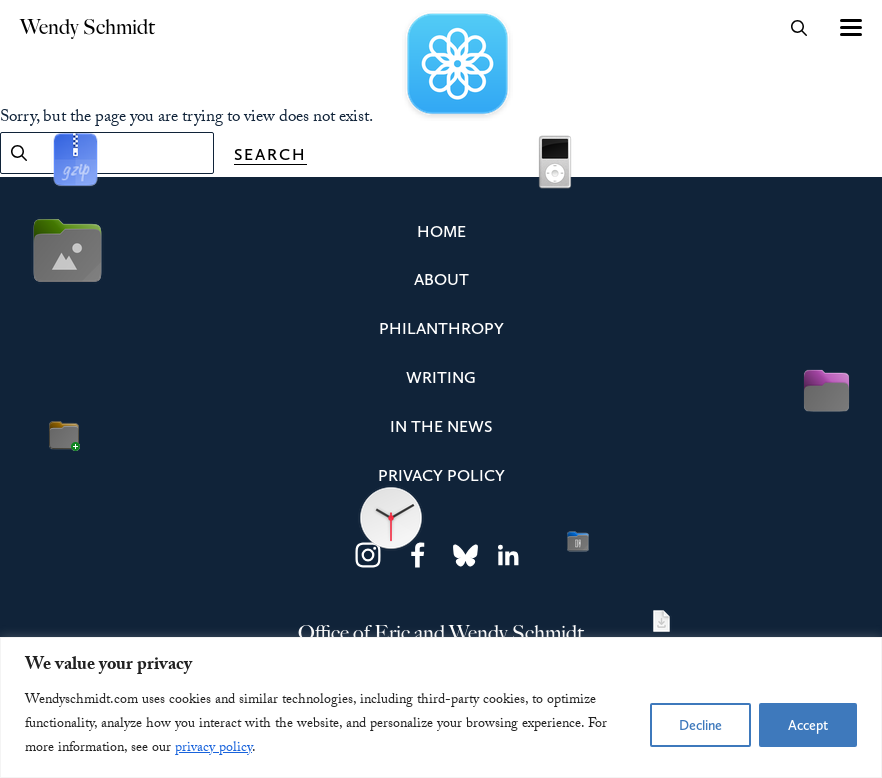  What do you see at coordinates (578, 541) in the screenshot?
I see `open templates folder` at bounding box center [578, 541].